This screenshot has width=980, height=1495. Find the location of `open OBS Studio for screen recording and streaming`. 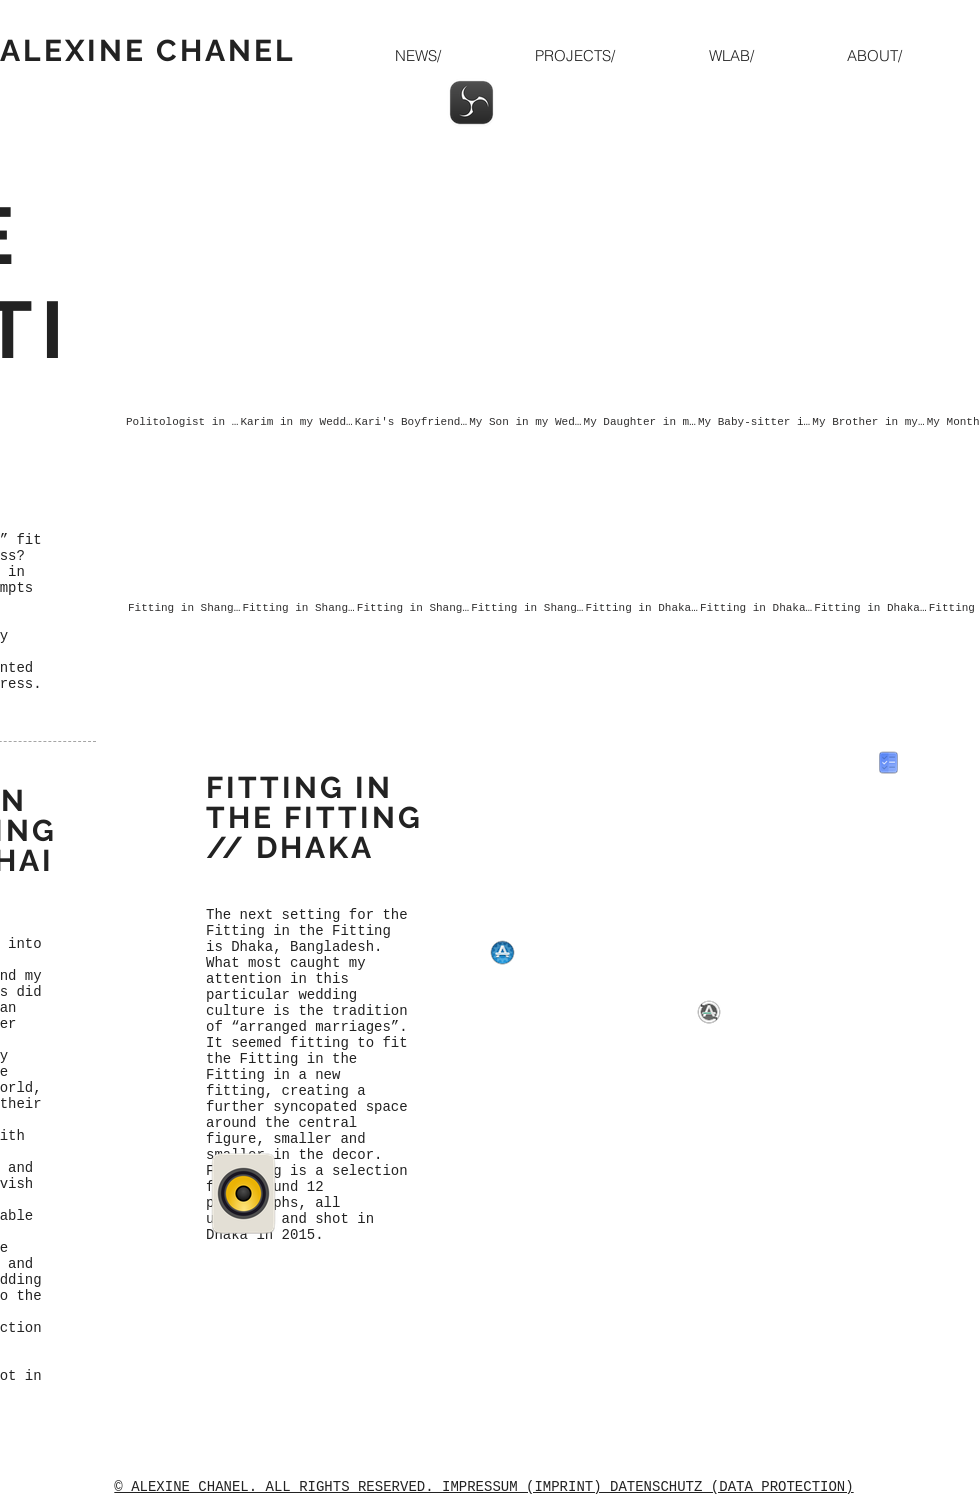

open OBS Studio for screen recording and streaming is located at coordinates (471, 102).